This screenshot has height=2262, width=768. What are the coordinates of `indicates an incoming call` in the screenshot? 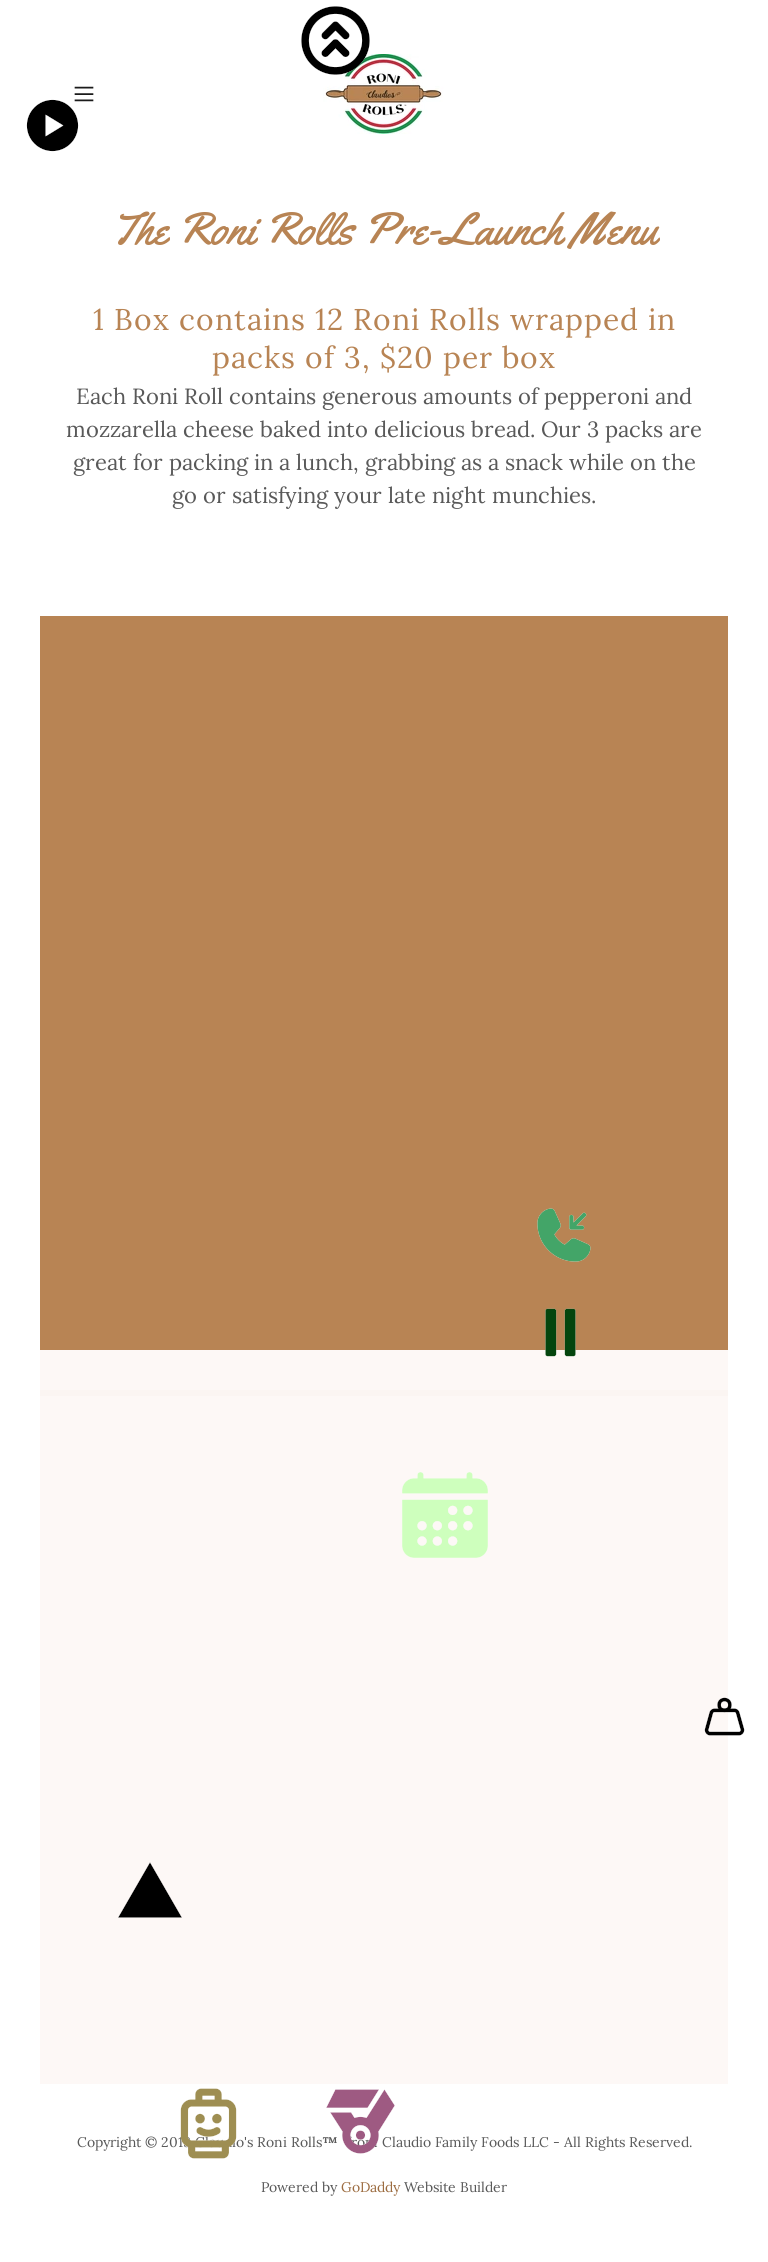 It's located at (565, 1234).